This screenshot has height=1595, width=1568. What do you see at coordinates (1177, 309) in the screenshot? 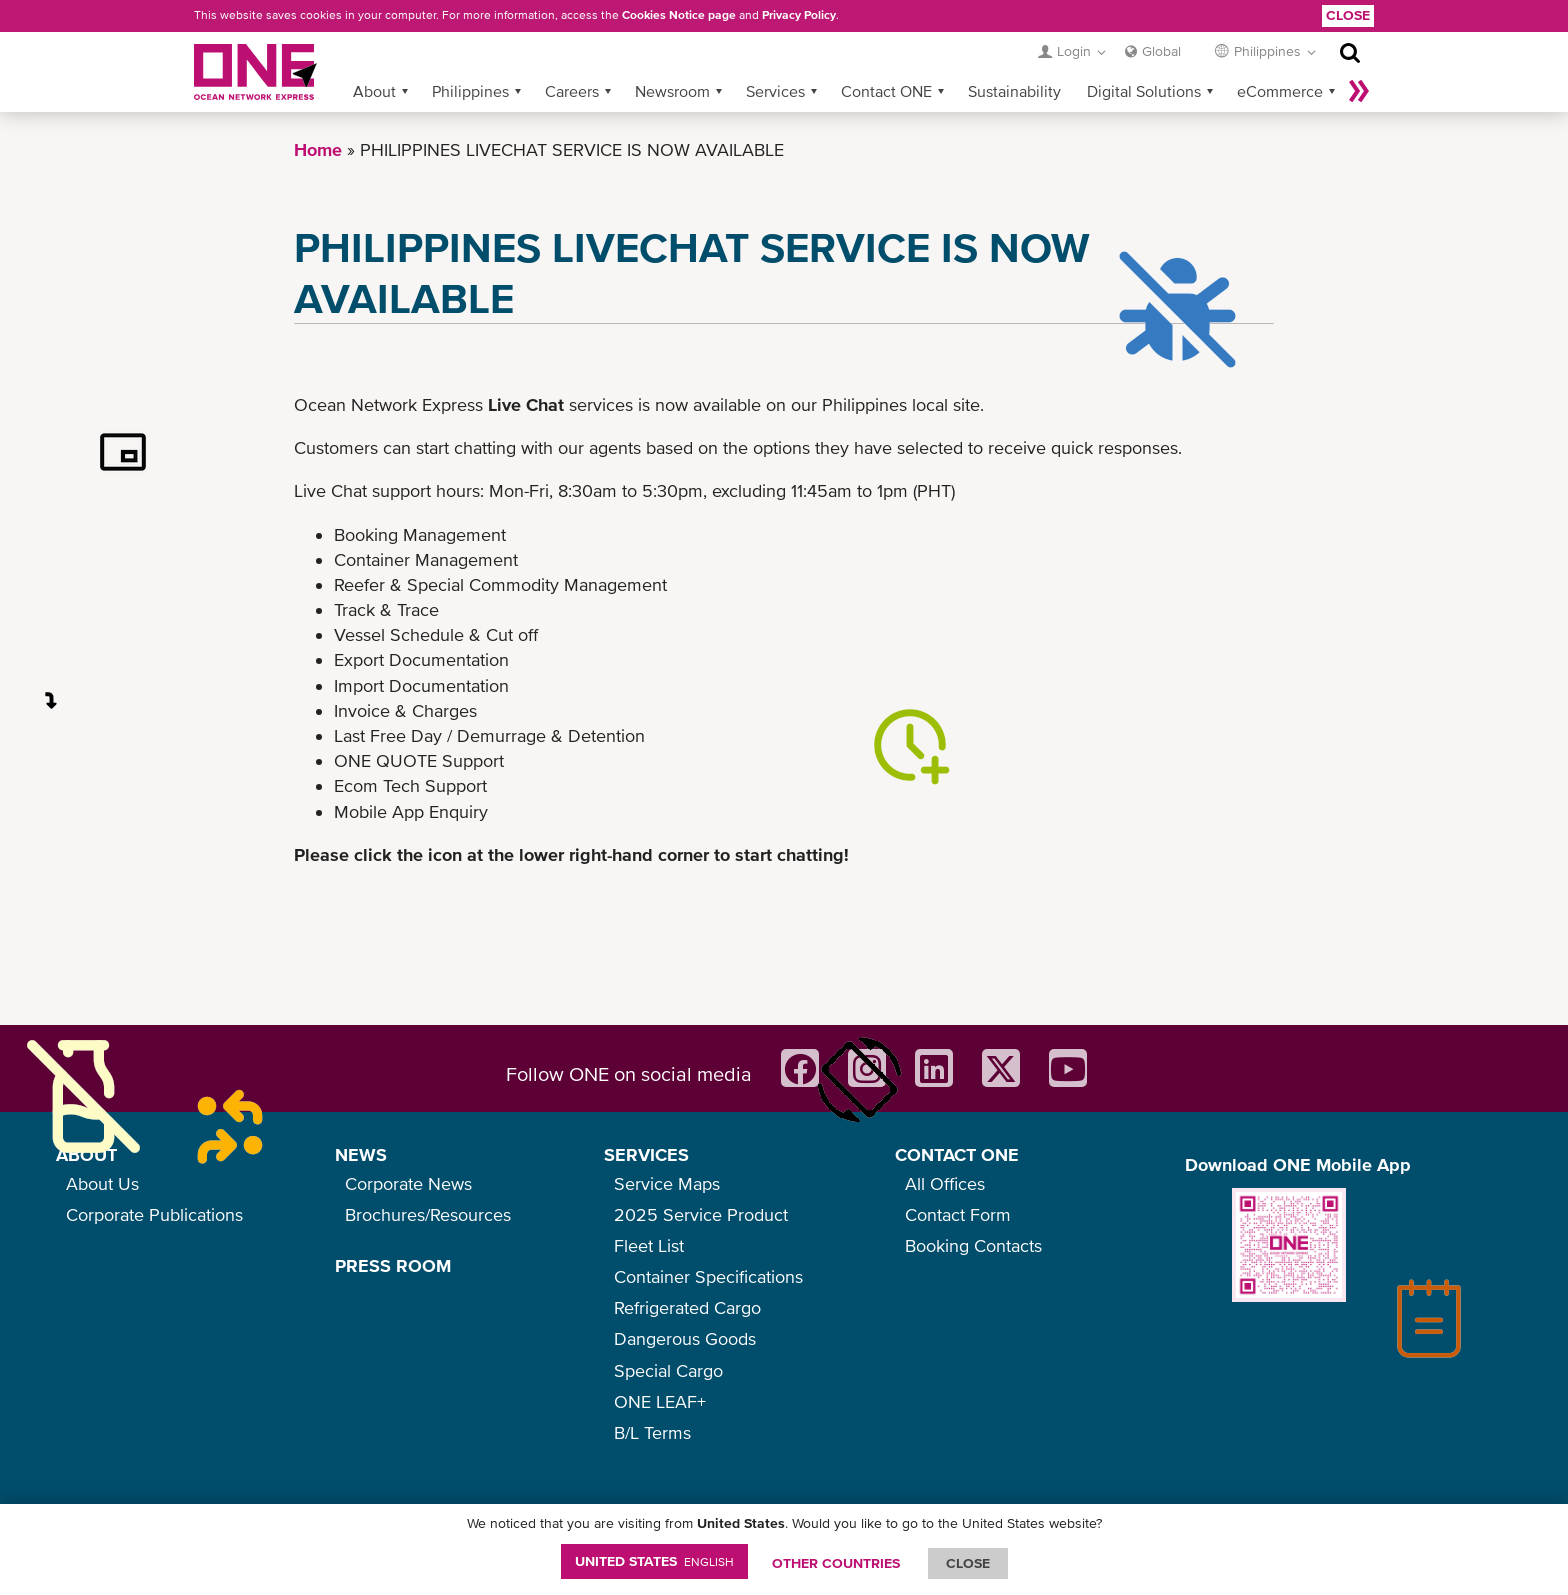
I see `disable bug tracking or debugging mode` at bounding box center [1177, 309].